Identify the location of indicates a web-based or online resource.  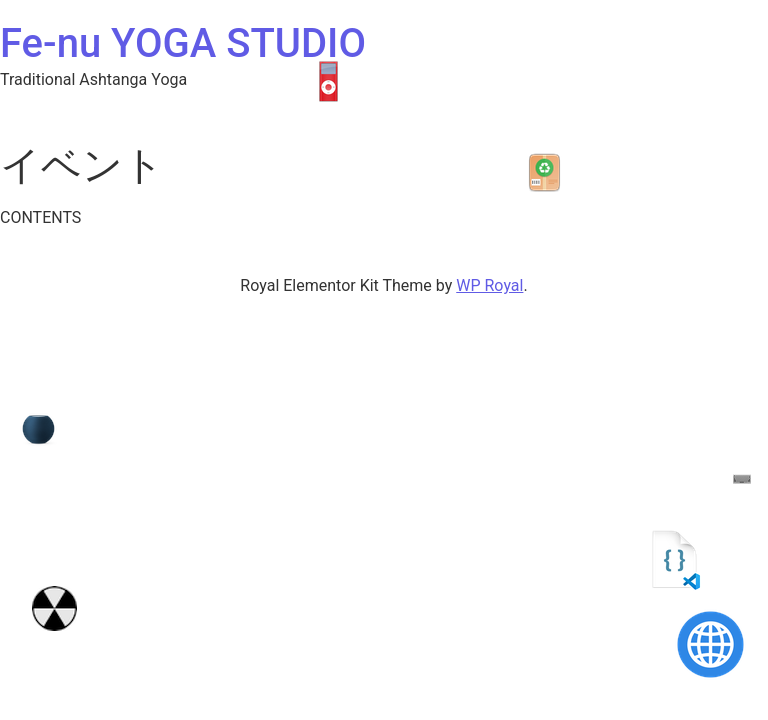
(710, 644).